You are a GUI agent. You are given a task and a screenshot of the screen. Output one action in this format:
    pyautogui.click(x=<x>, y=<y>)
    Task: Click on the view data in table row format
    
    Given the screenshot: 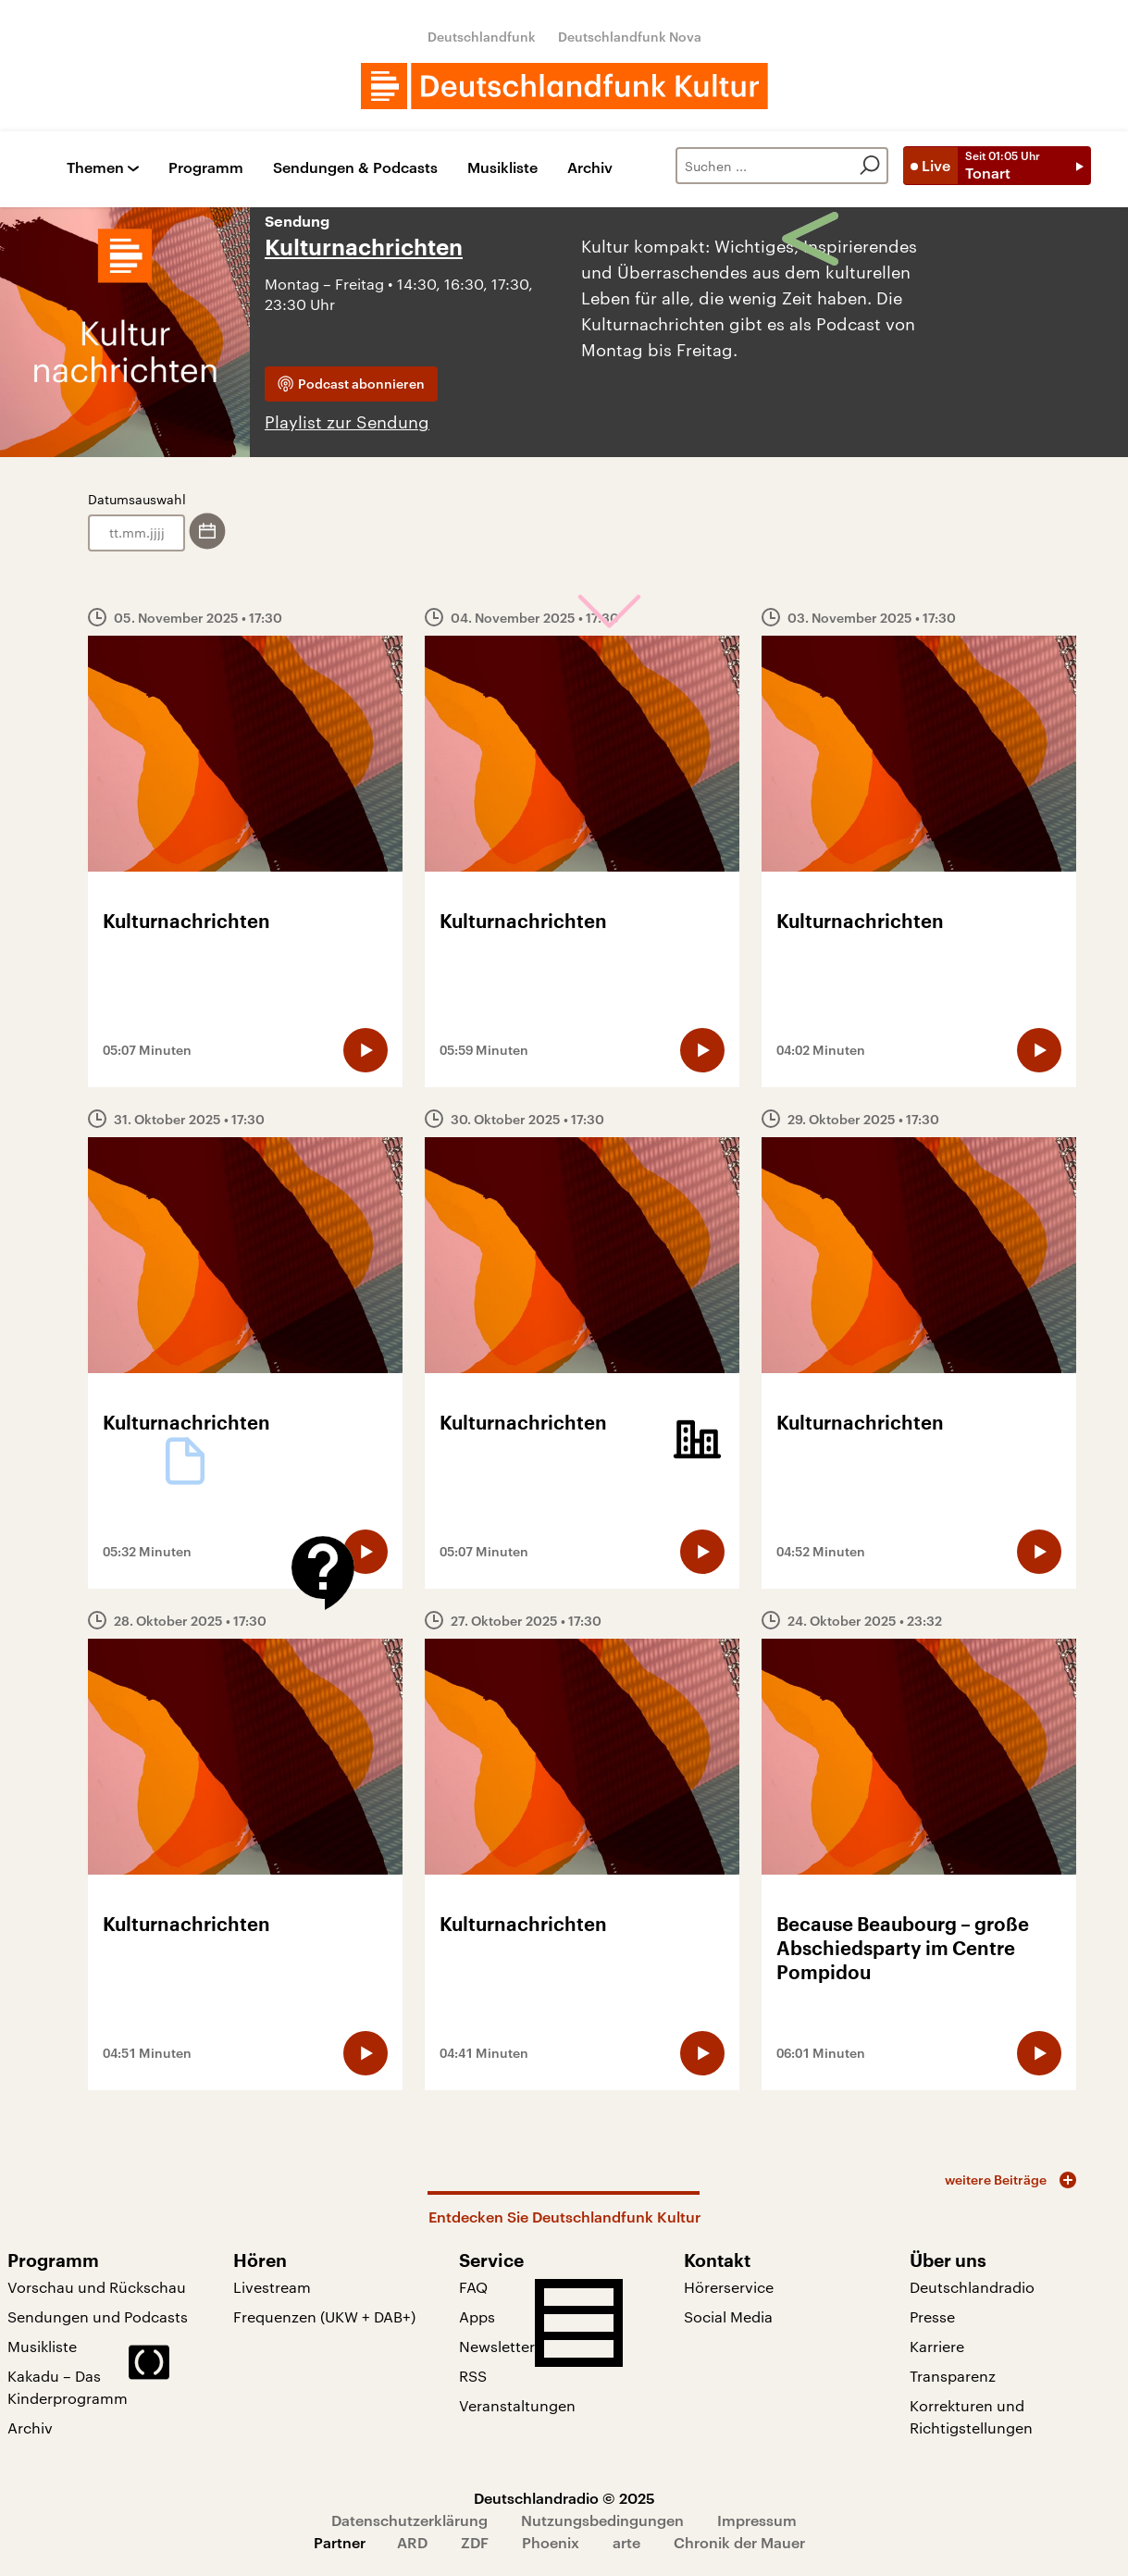 What is the action you would take?
    pyautogui.click(x=578, y=2322)
    